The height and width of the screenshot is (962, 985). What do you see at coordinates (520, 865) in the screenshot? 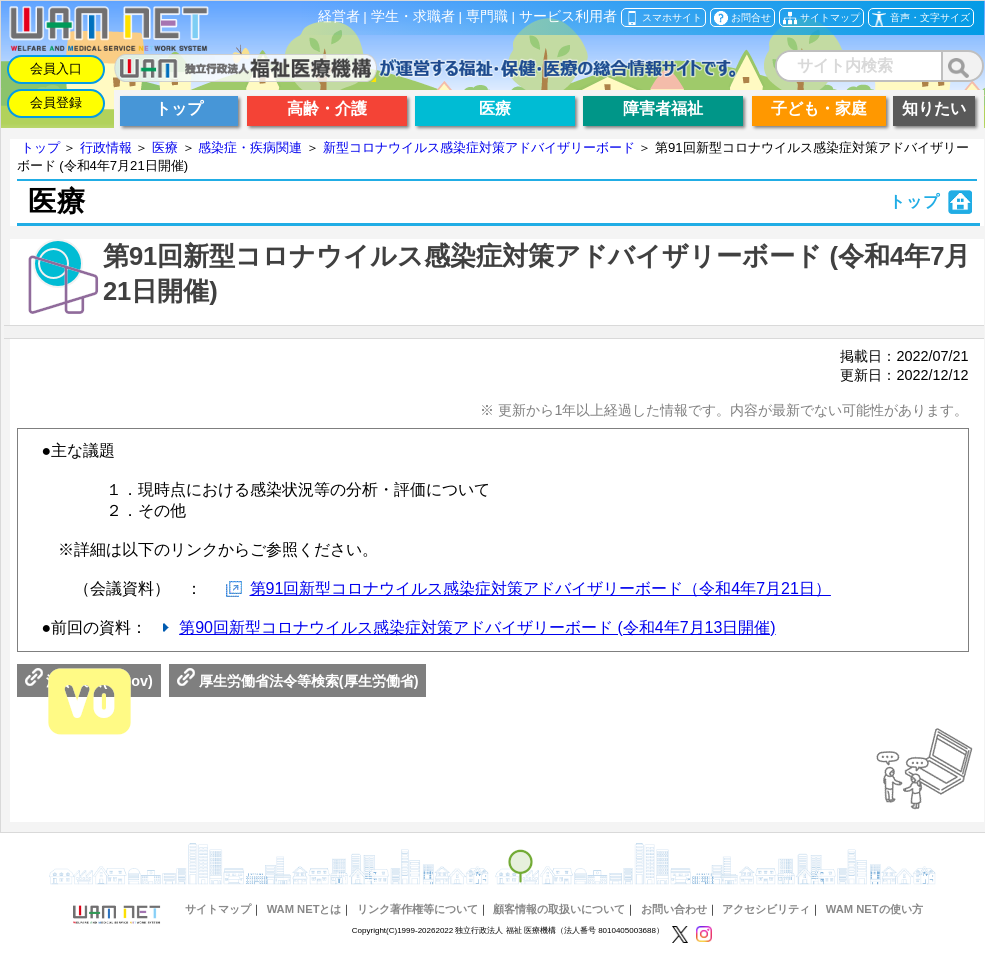
I see `select neuter or non-binary gender option` at bounding box center [520, 865].